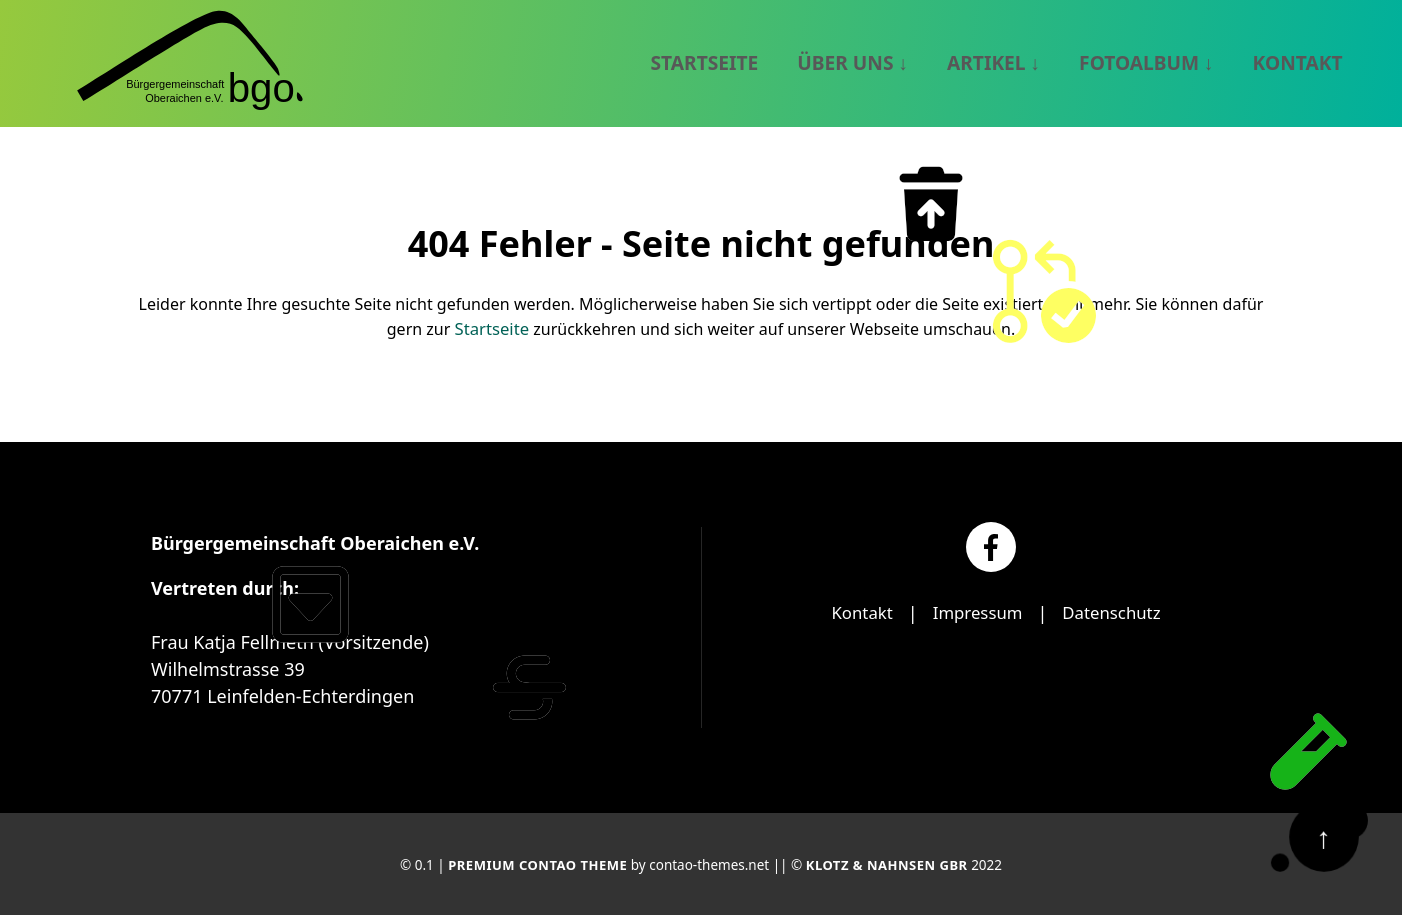 This screenshot has height=915, width=1402. I want to click on restore item from trash, so click(931, 205).